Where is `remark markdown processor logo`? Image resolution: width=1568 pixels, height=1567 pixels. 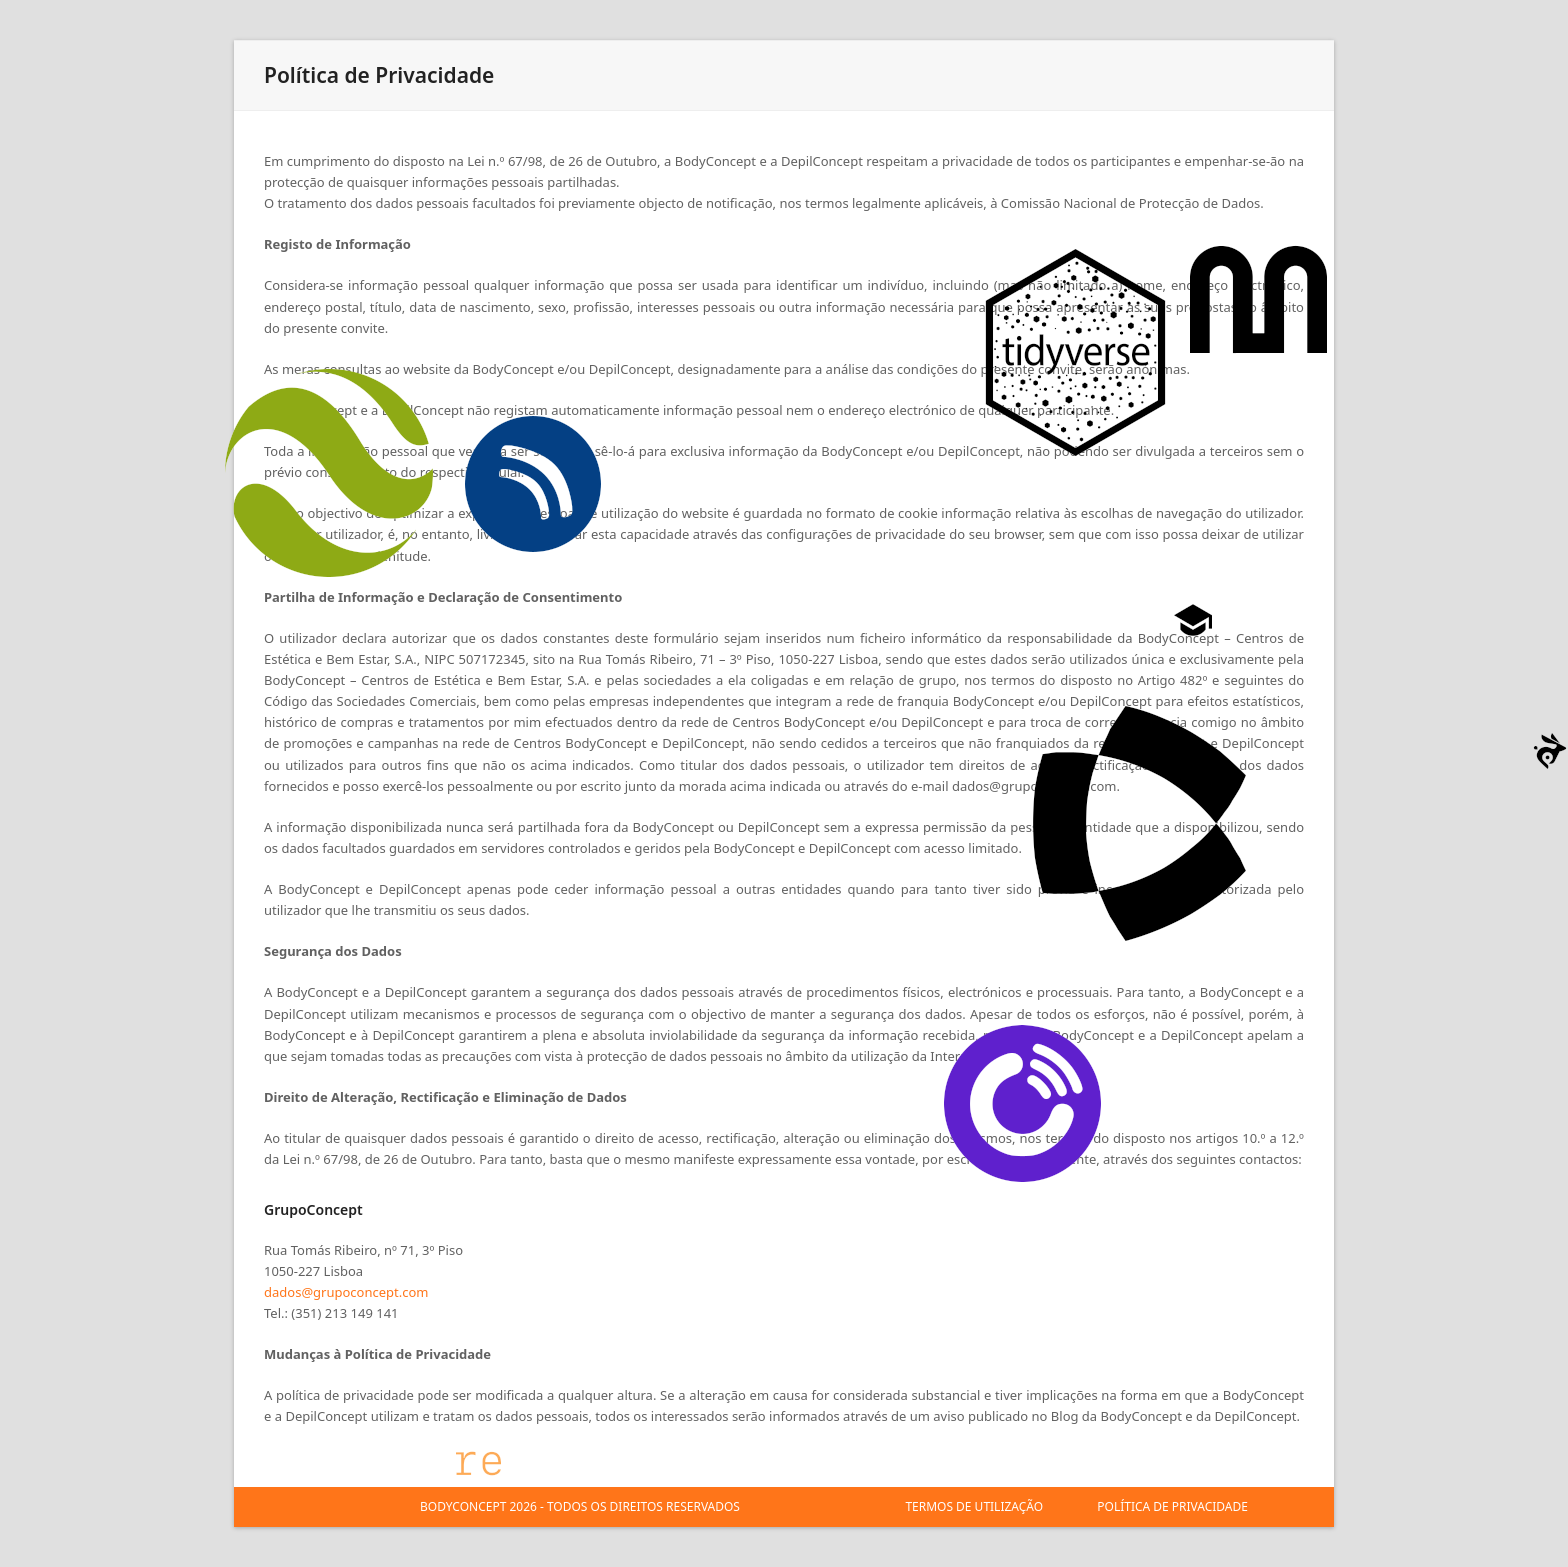 remark markdown processor logo is located at coordinates (478, 1463).